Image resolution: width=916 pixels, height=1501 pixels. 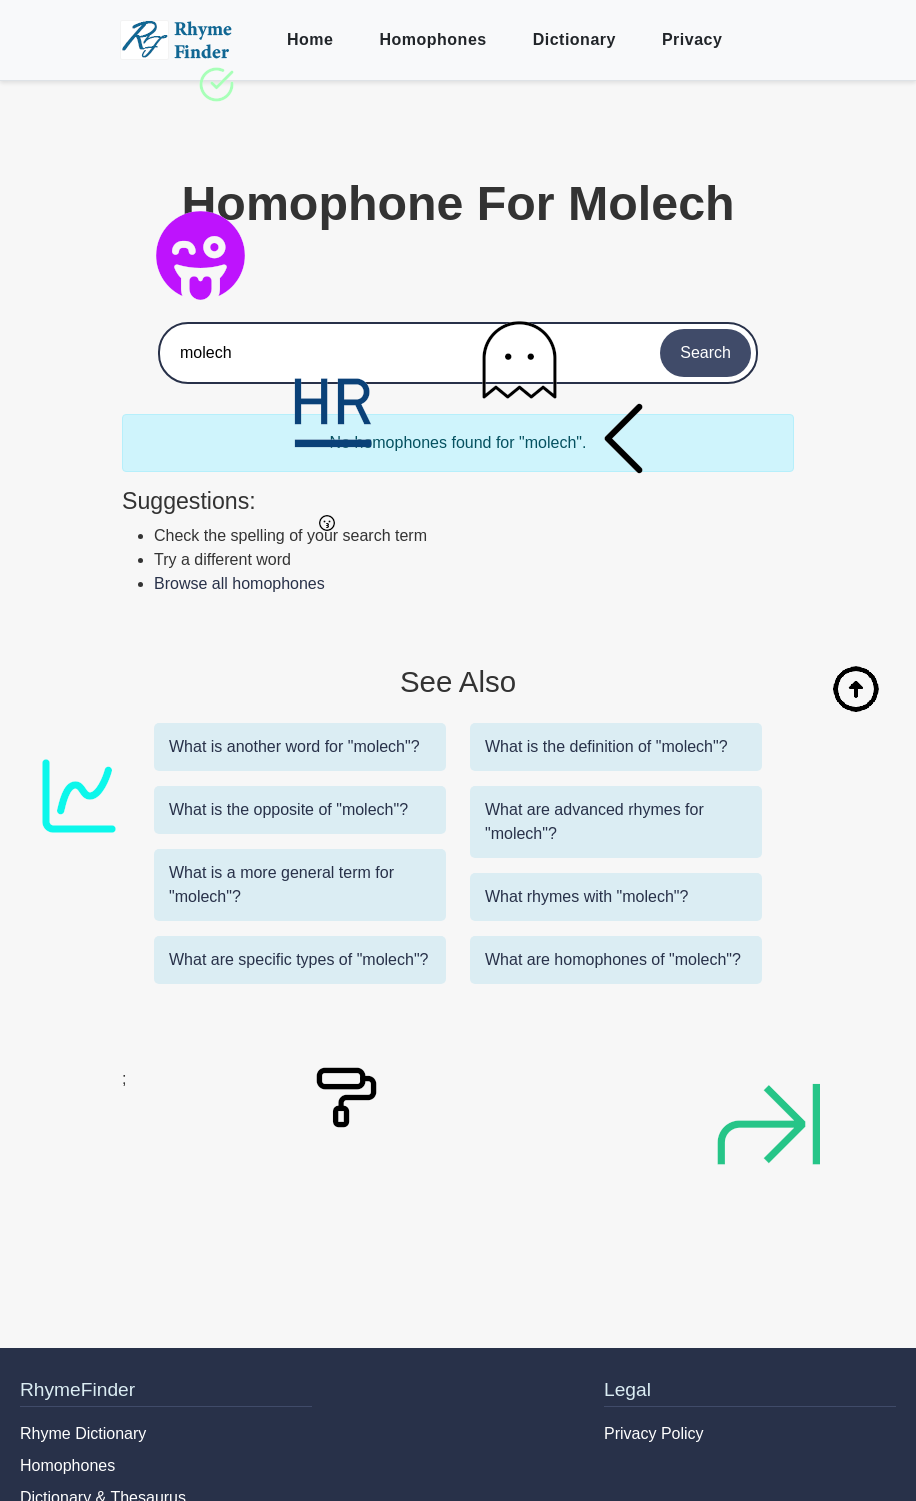 I want to click on send a kiss or blowing kiss emoji, so click(x=327, y=523).